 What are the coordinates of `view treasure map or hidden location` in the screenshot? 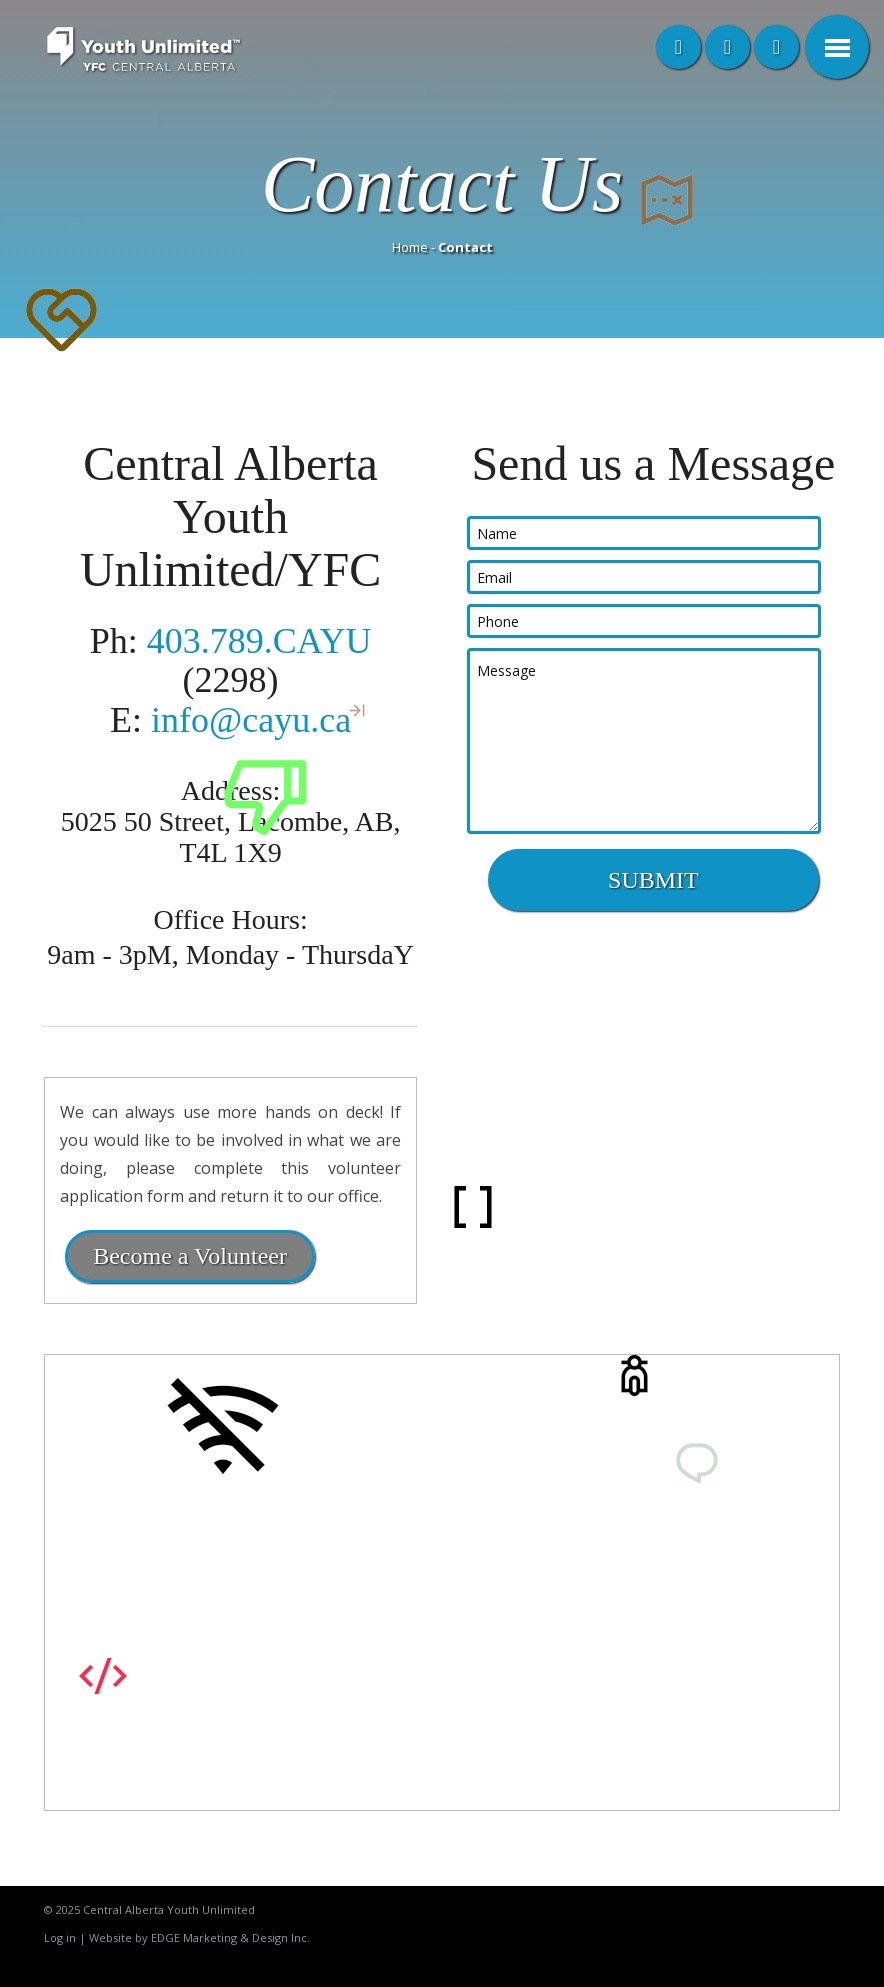 It's located at (667, 200).